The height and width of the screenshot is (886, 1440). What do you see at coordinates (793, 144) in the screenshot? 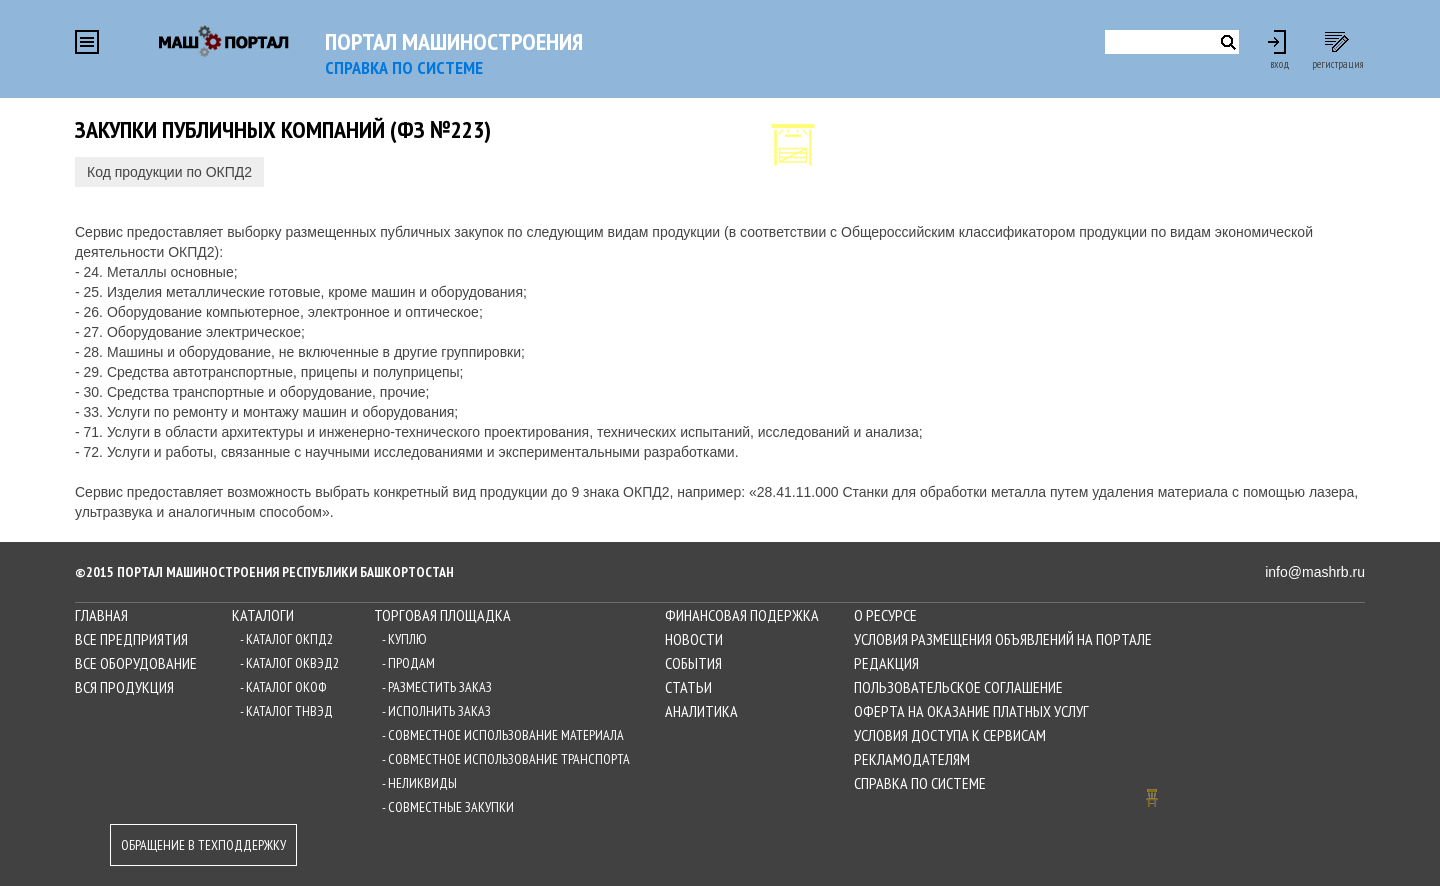
I see `access ranch or farm management features` at bounding box center [793, 144].